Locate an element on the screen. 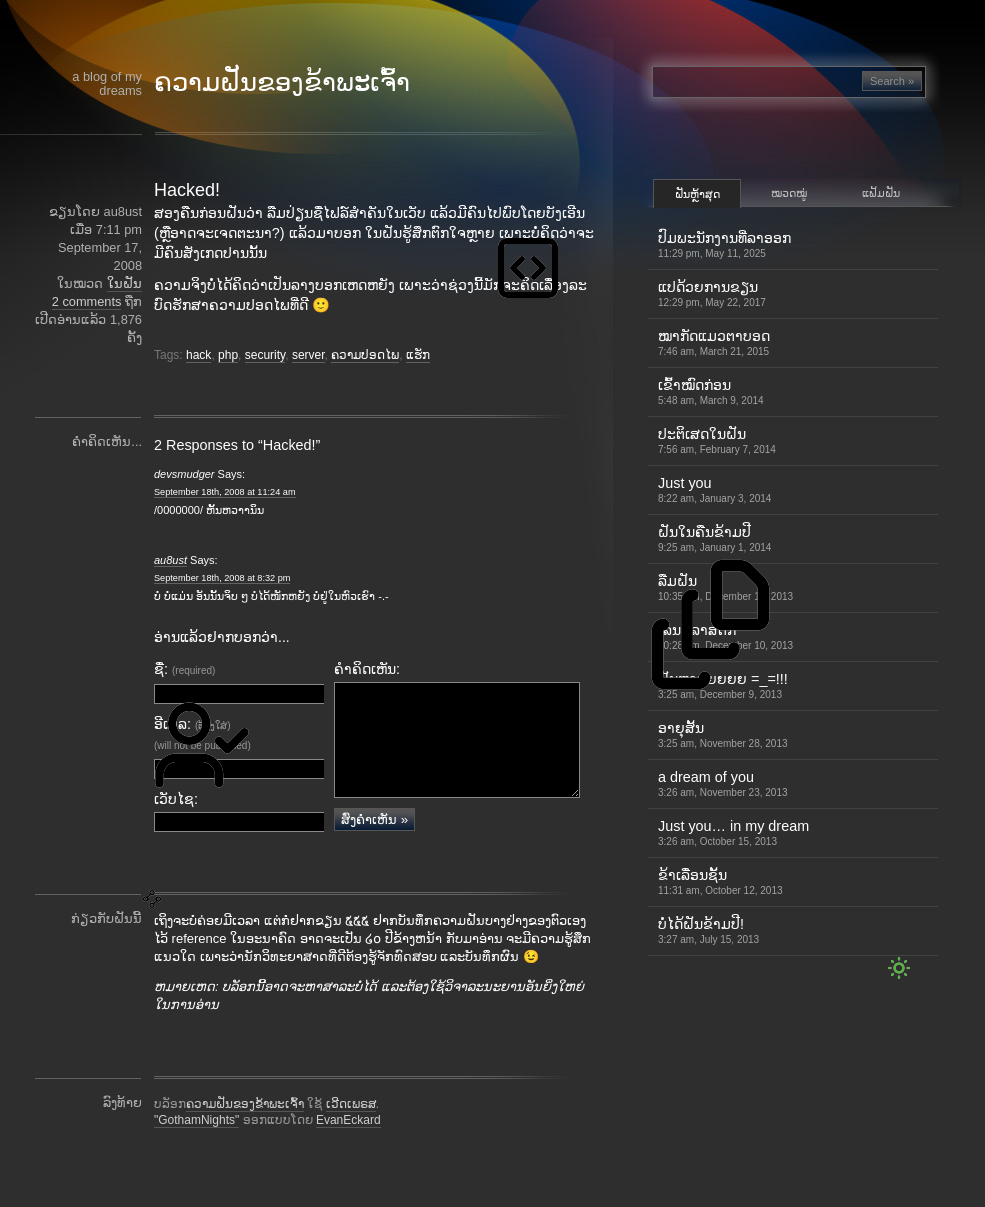  view or edit source code is located at coordinates (528, 268).